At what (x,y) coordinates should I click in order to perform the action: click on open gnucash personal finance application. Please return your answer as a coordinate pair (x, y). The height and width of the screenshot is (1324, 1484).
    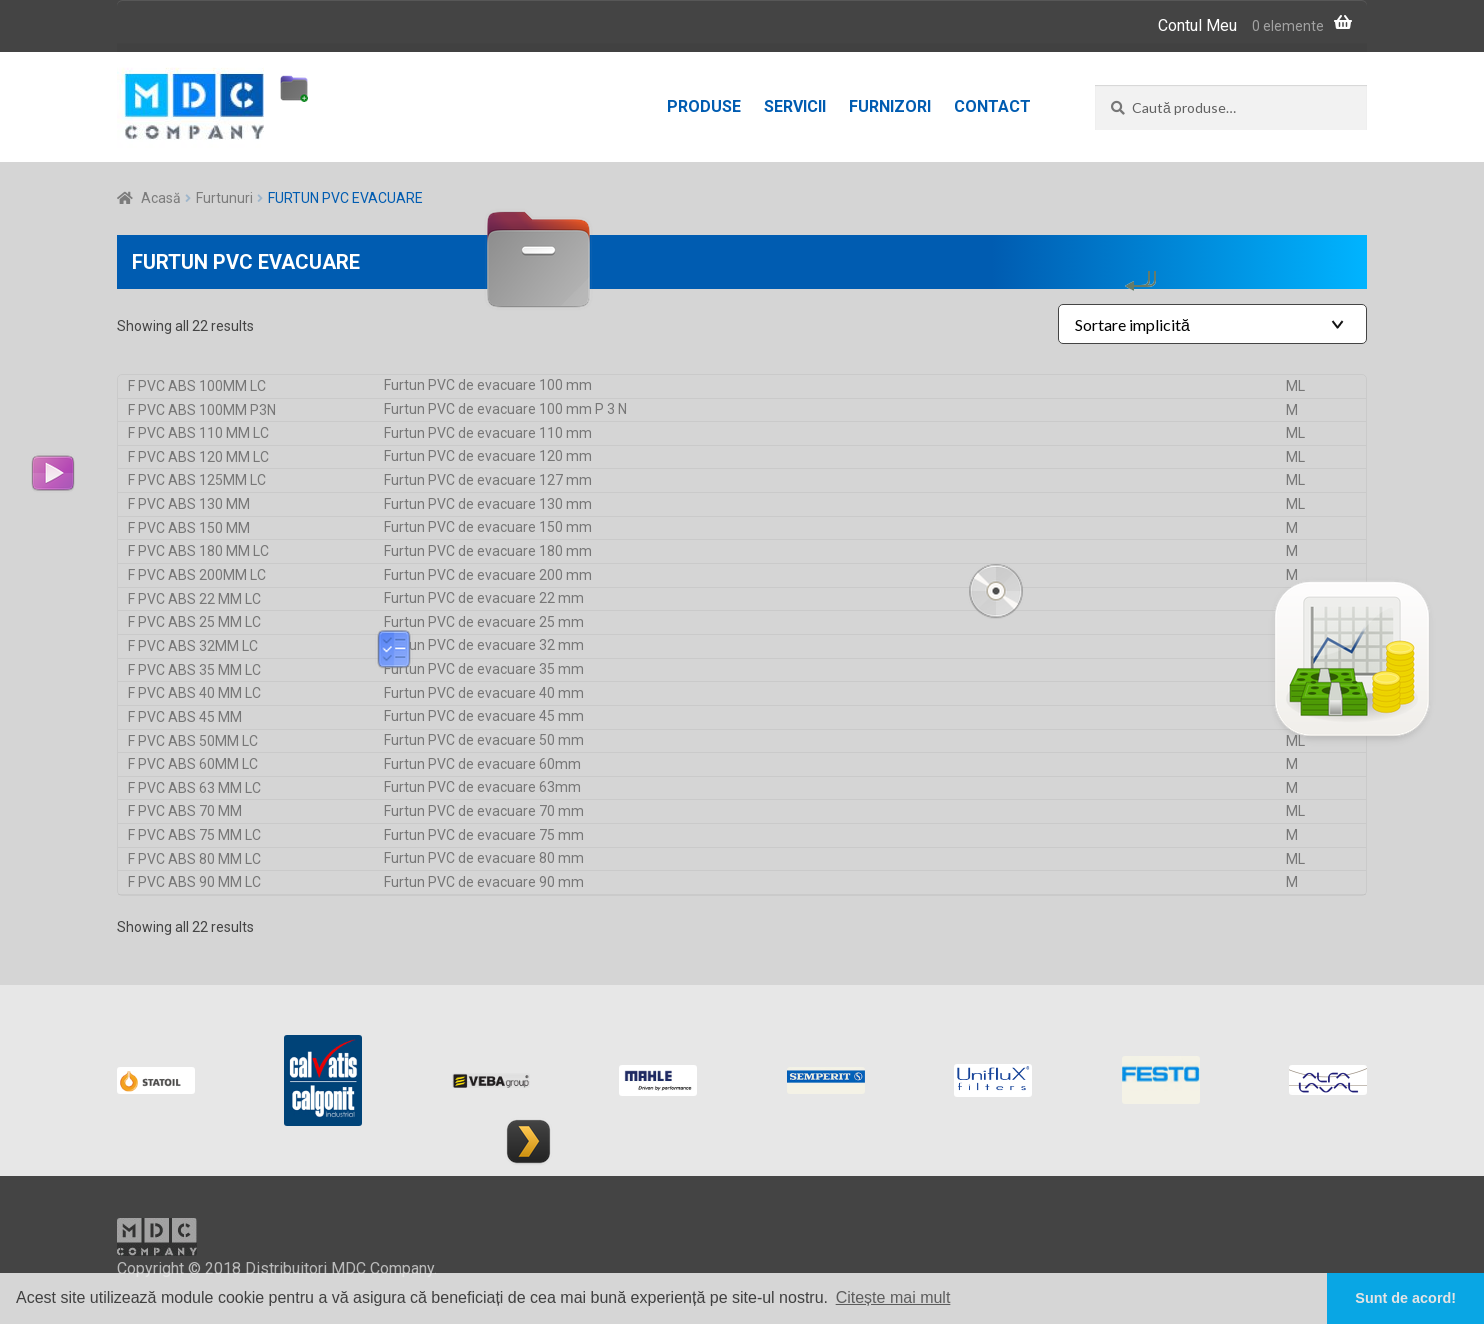
    Looking at the image, I should click on (1352, 659).